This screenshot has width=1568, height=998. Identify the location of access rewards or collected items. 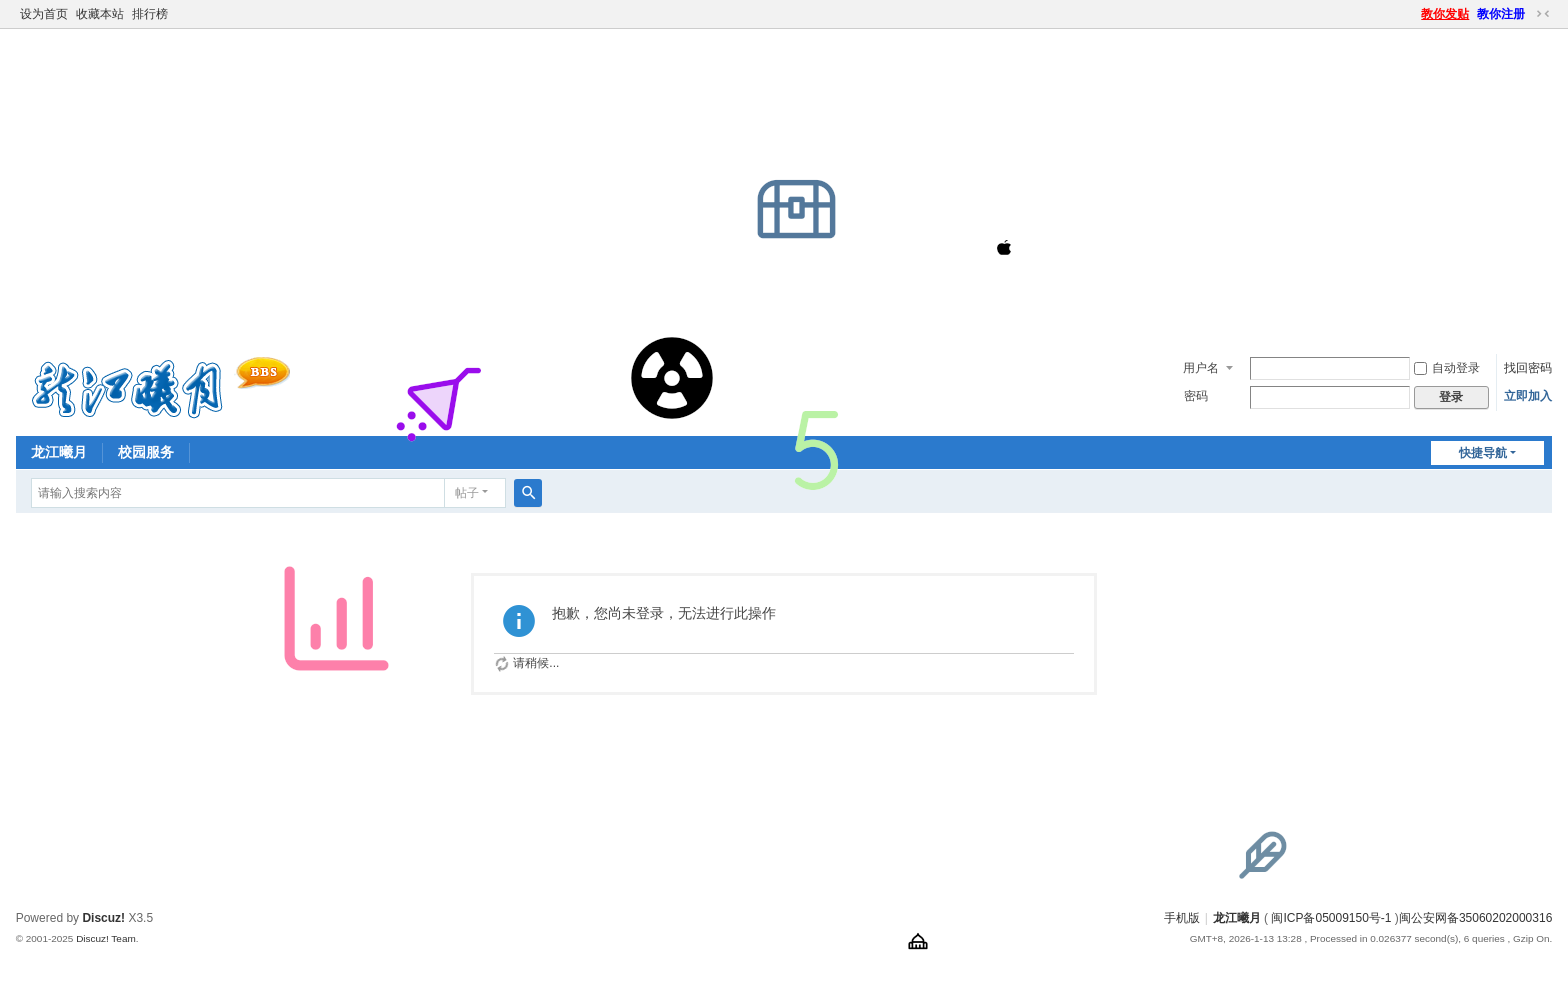
(796, 210).